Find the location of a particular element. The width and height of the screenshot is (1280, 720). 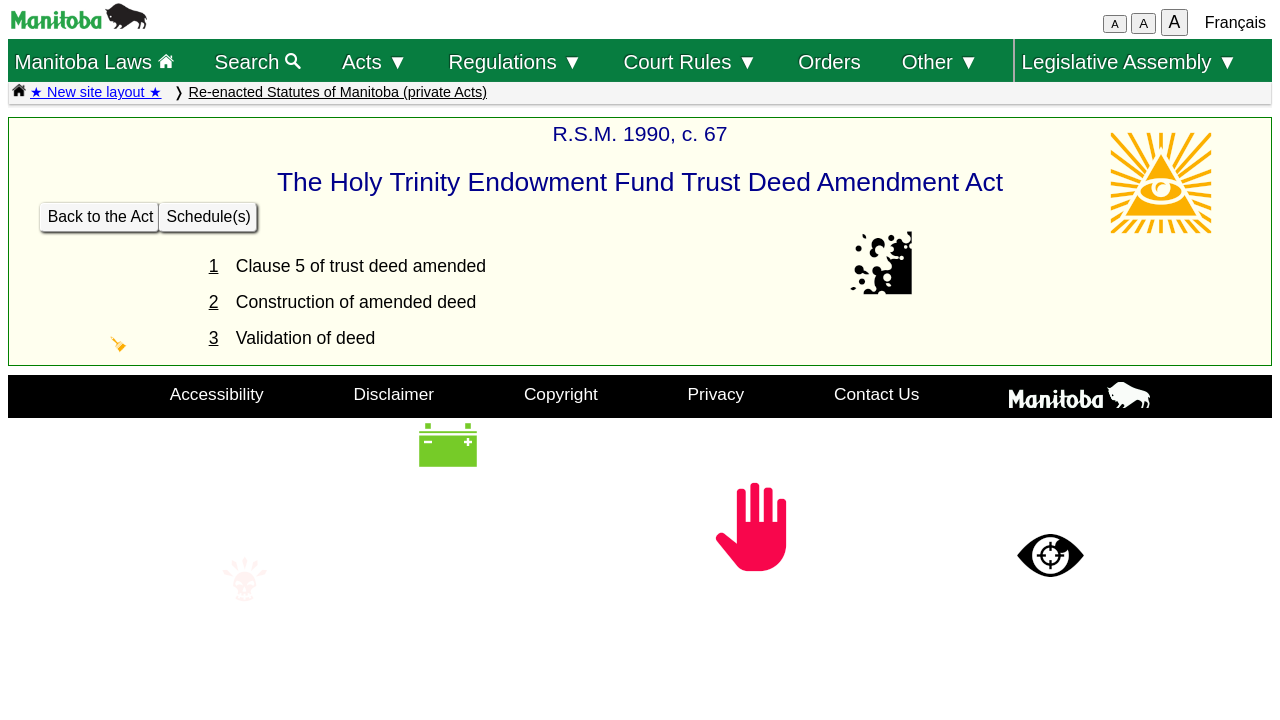

focus or target tracking mode is located at coordinates (1050, 555).